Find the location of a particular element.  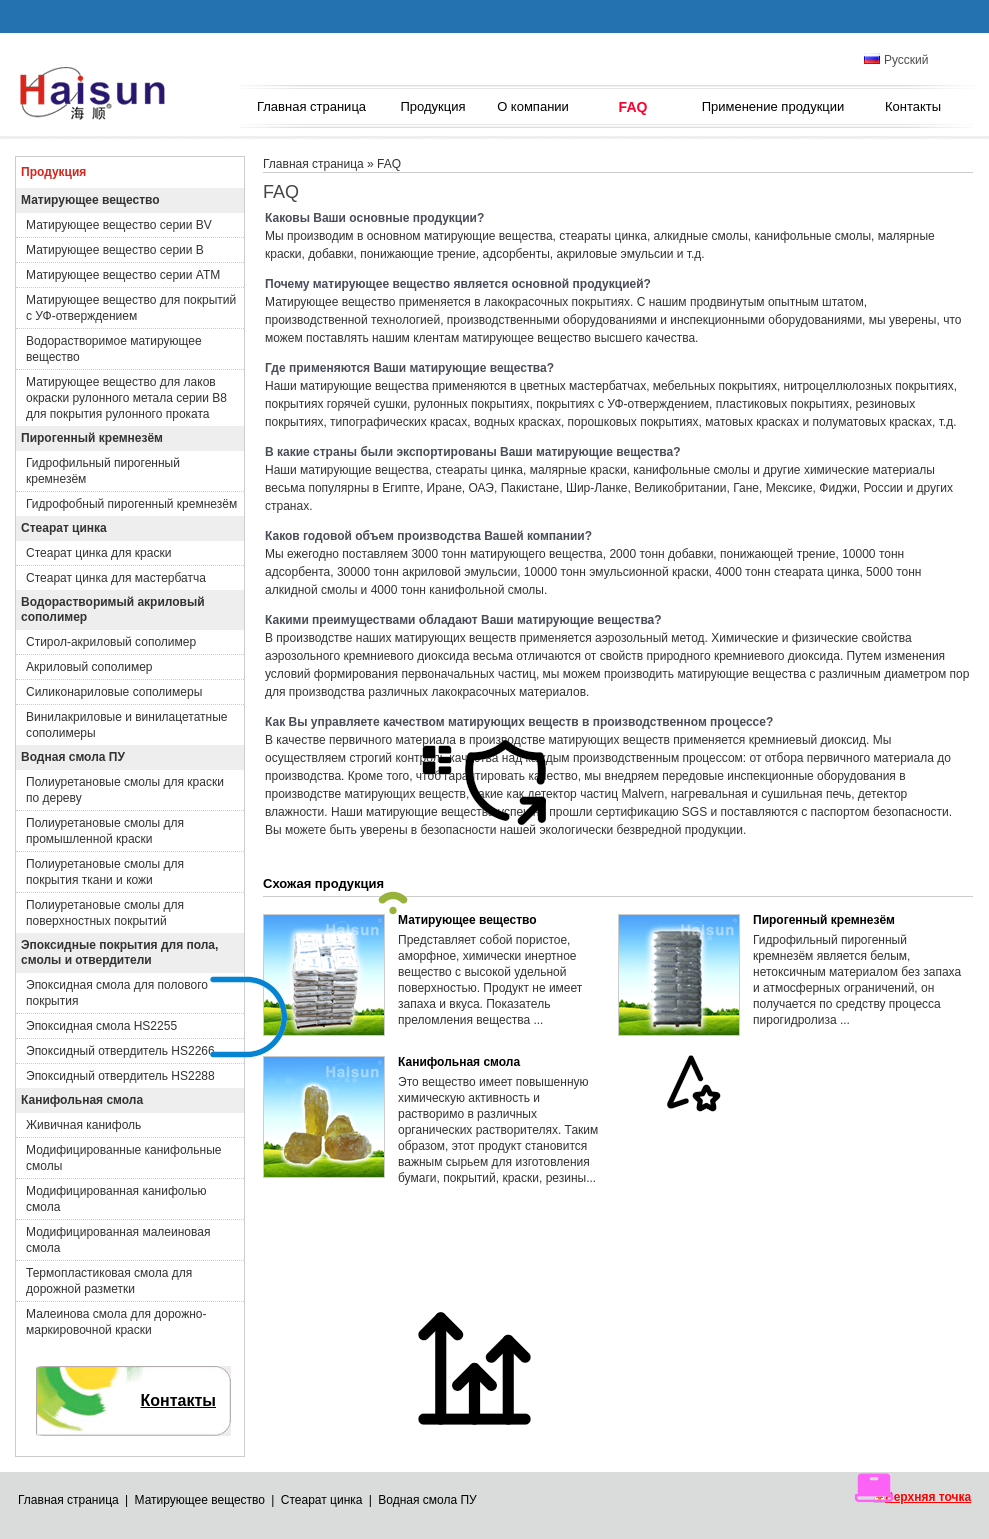

switch to desktop view is located at coordinates (874, 1487).